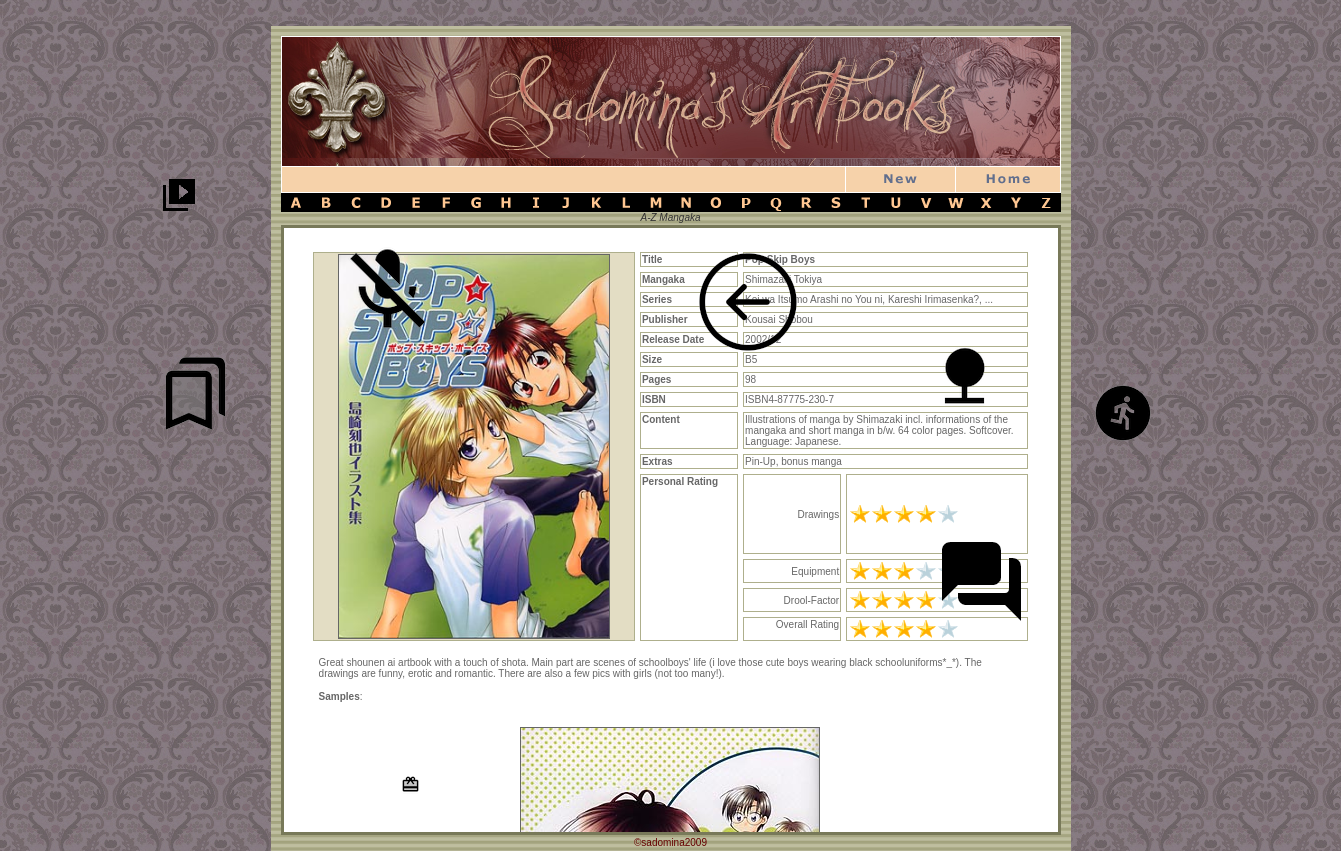  What do you see at coordinates (387, 290) in the screenshot?
I see `mute your microphone` at bounding box center [387, 290].